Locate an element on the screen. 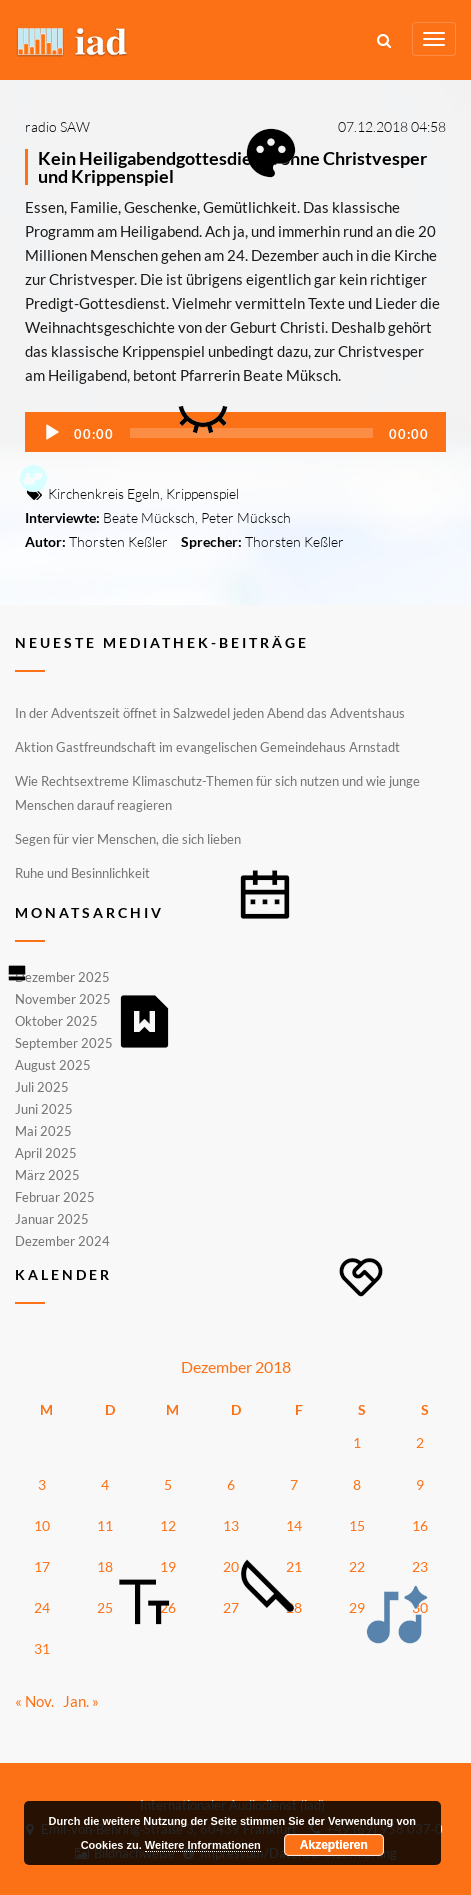  access customer service or support is located at coordinates (361, 1277).